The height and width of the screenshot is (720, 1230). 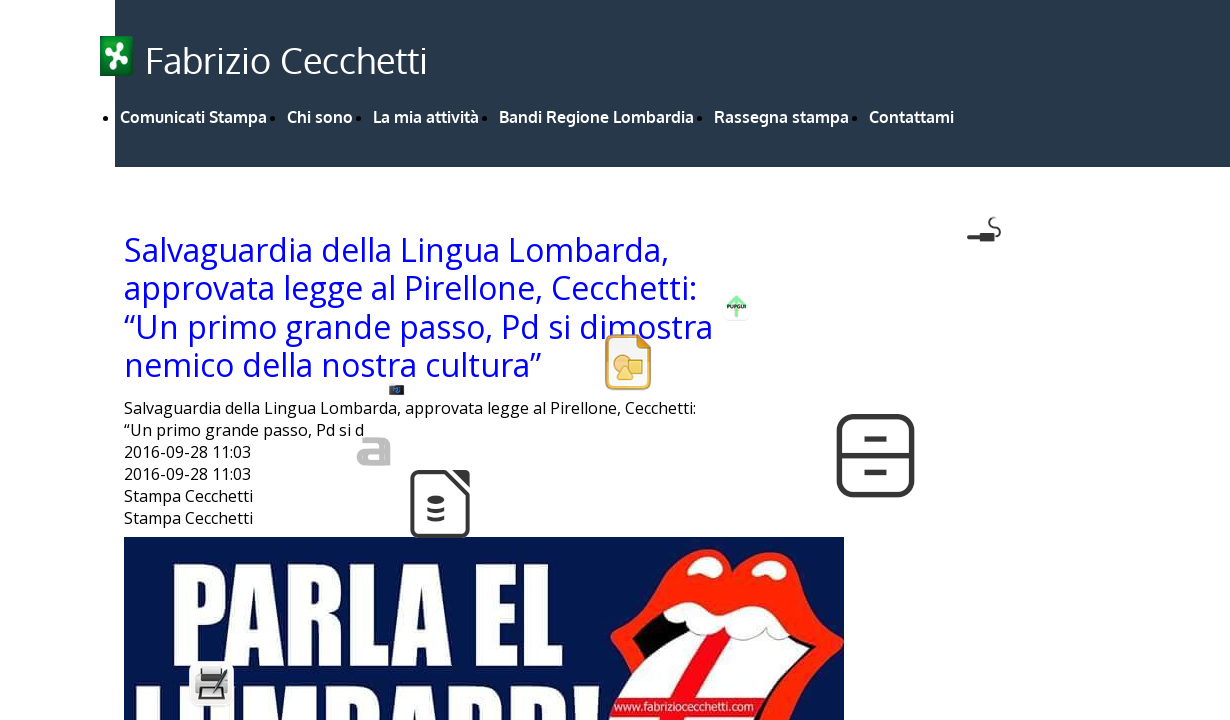 What do you see at coordinates (984, 233) in the screenshot?
I see `audio output via headphones` at bounding box center [984, 233].